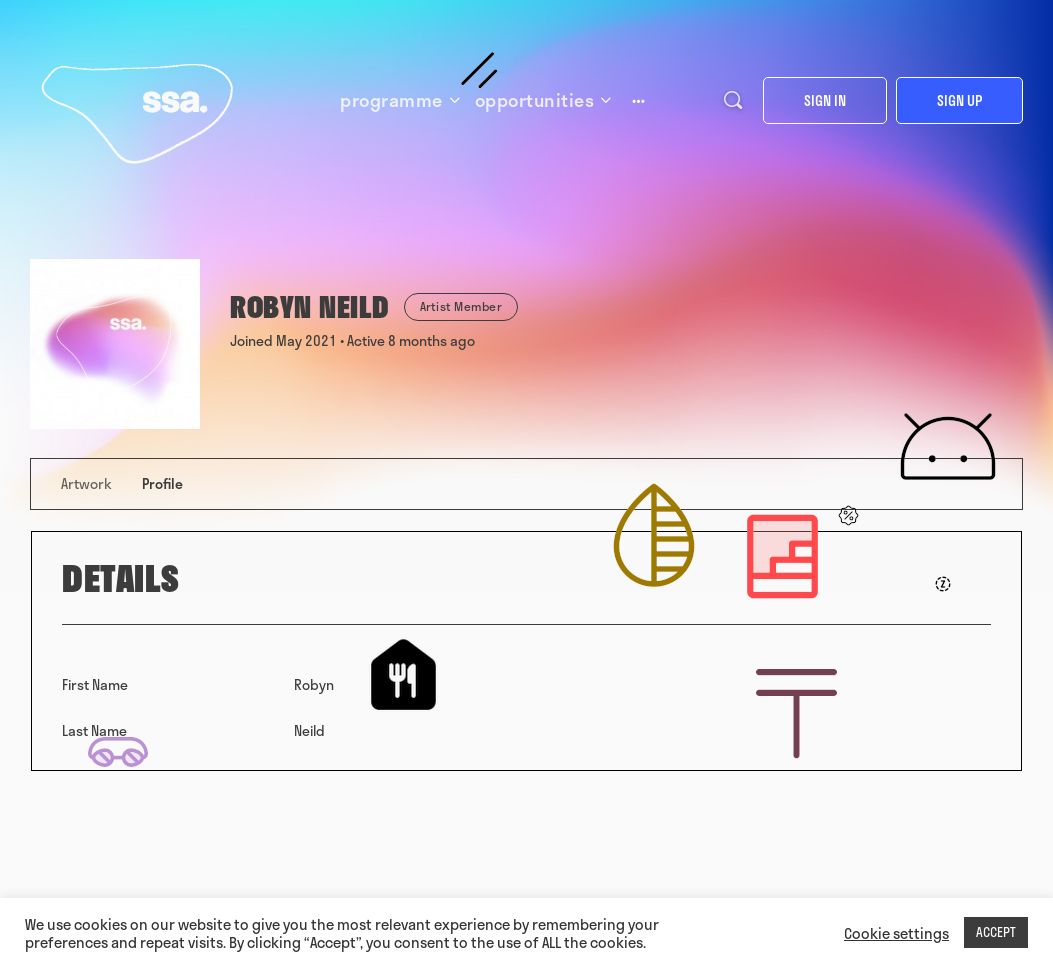  What do you see at coordinates (782, 556) in the screenshot?
I see `indicates stairs or stairway access` at bounding box center [782, 556].